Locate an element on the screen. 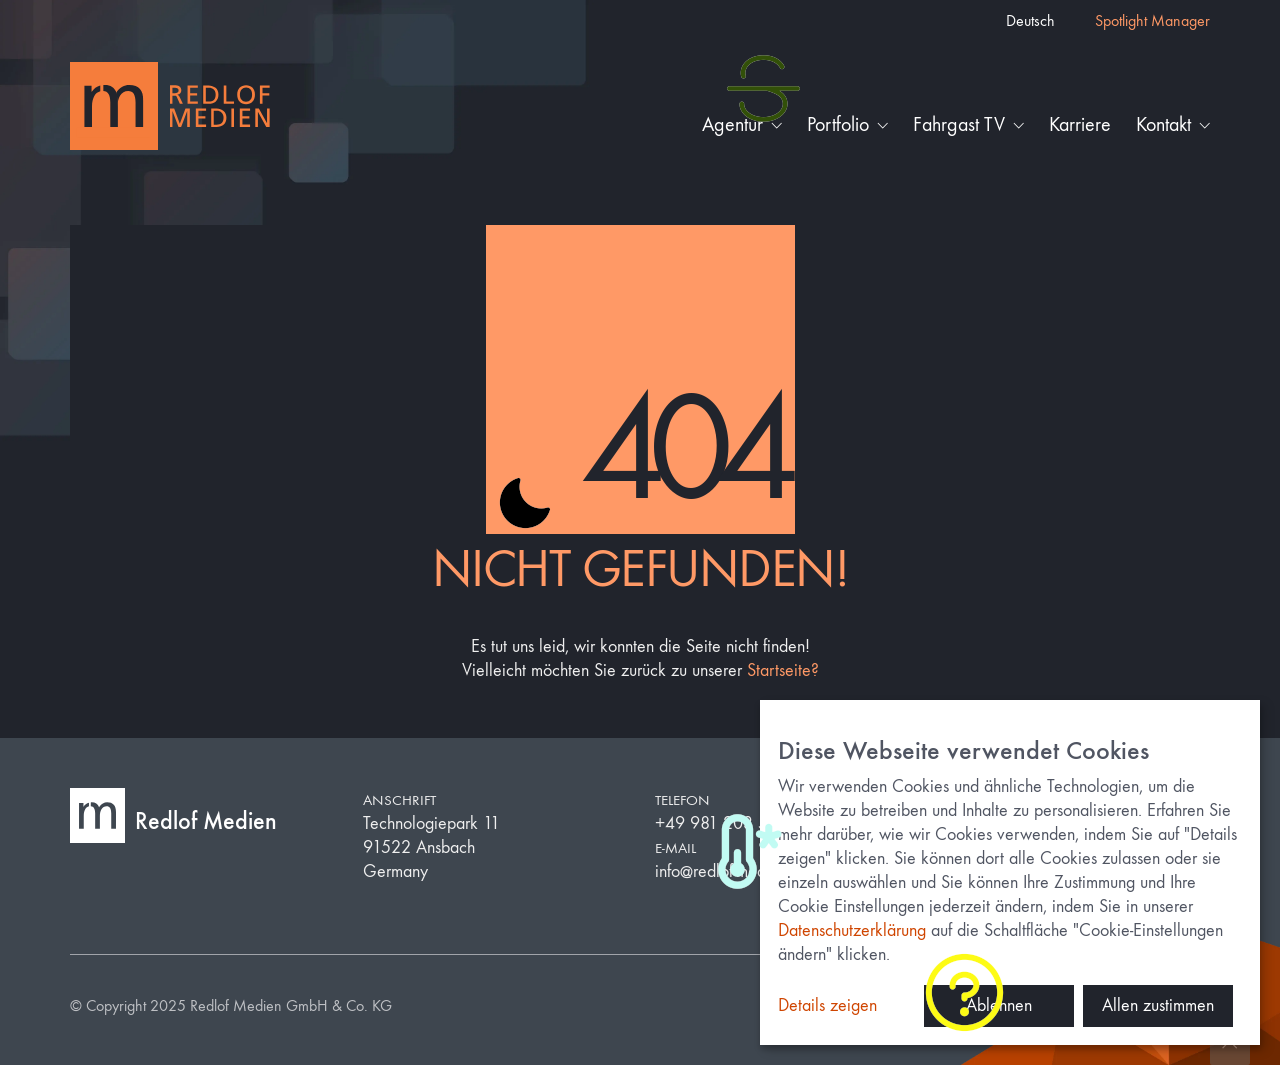  apply strikethrough formatting to selected text is located at coordinates (763, 88).